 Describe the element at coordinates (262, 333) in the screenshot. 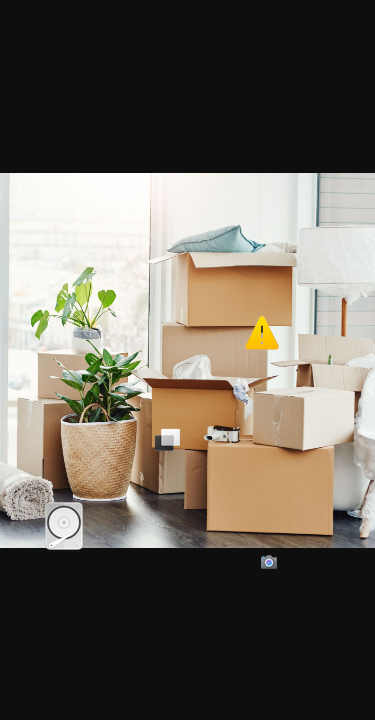

I see `indicates a warning or alert status` at that location.